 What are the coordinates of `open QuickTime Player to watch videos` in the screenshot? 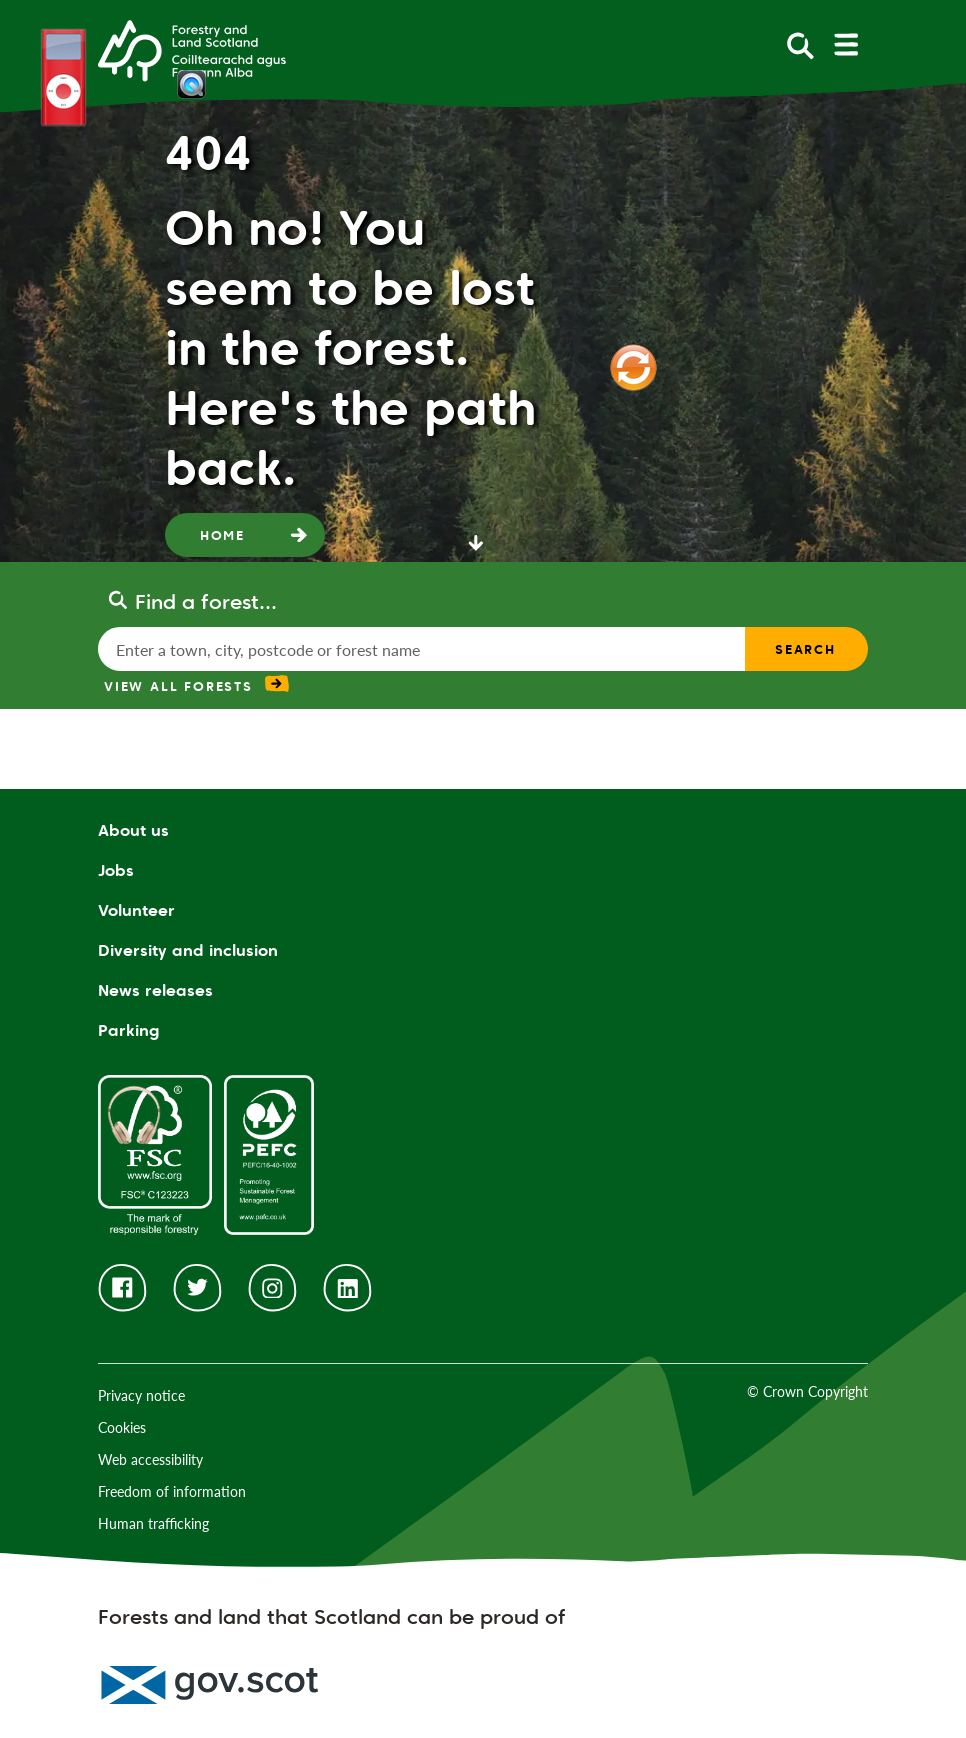 It's located at (191, 84).